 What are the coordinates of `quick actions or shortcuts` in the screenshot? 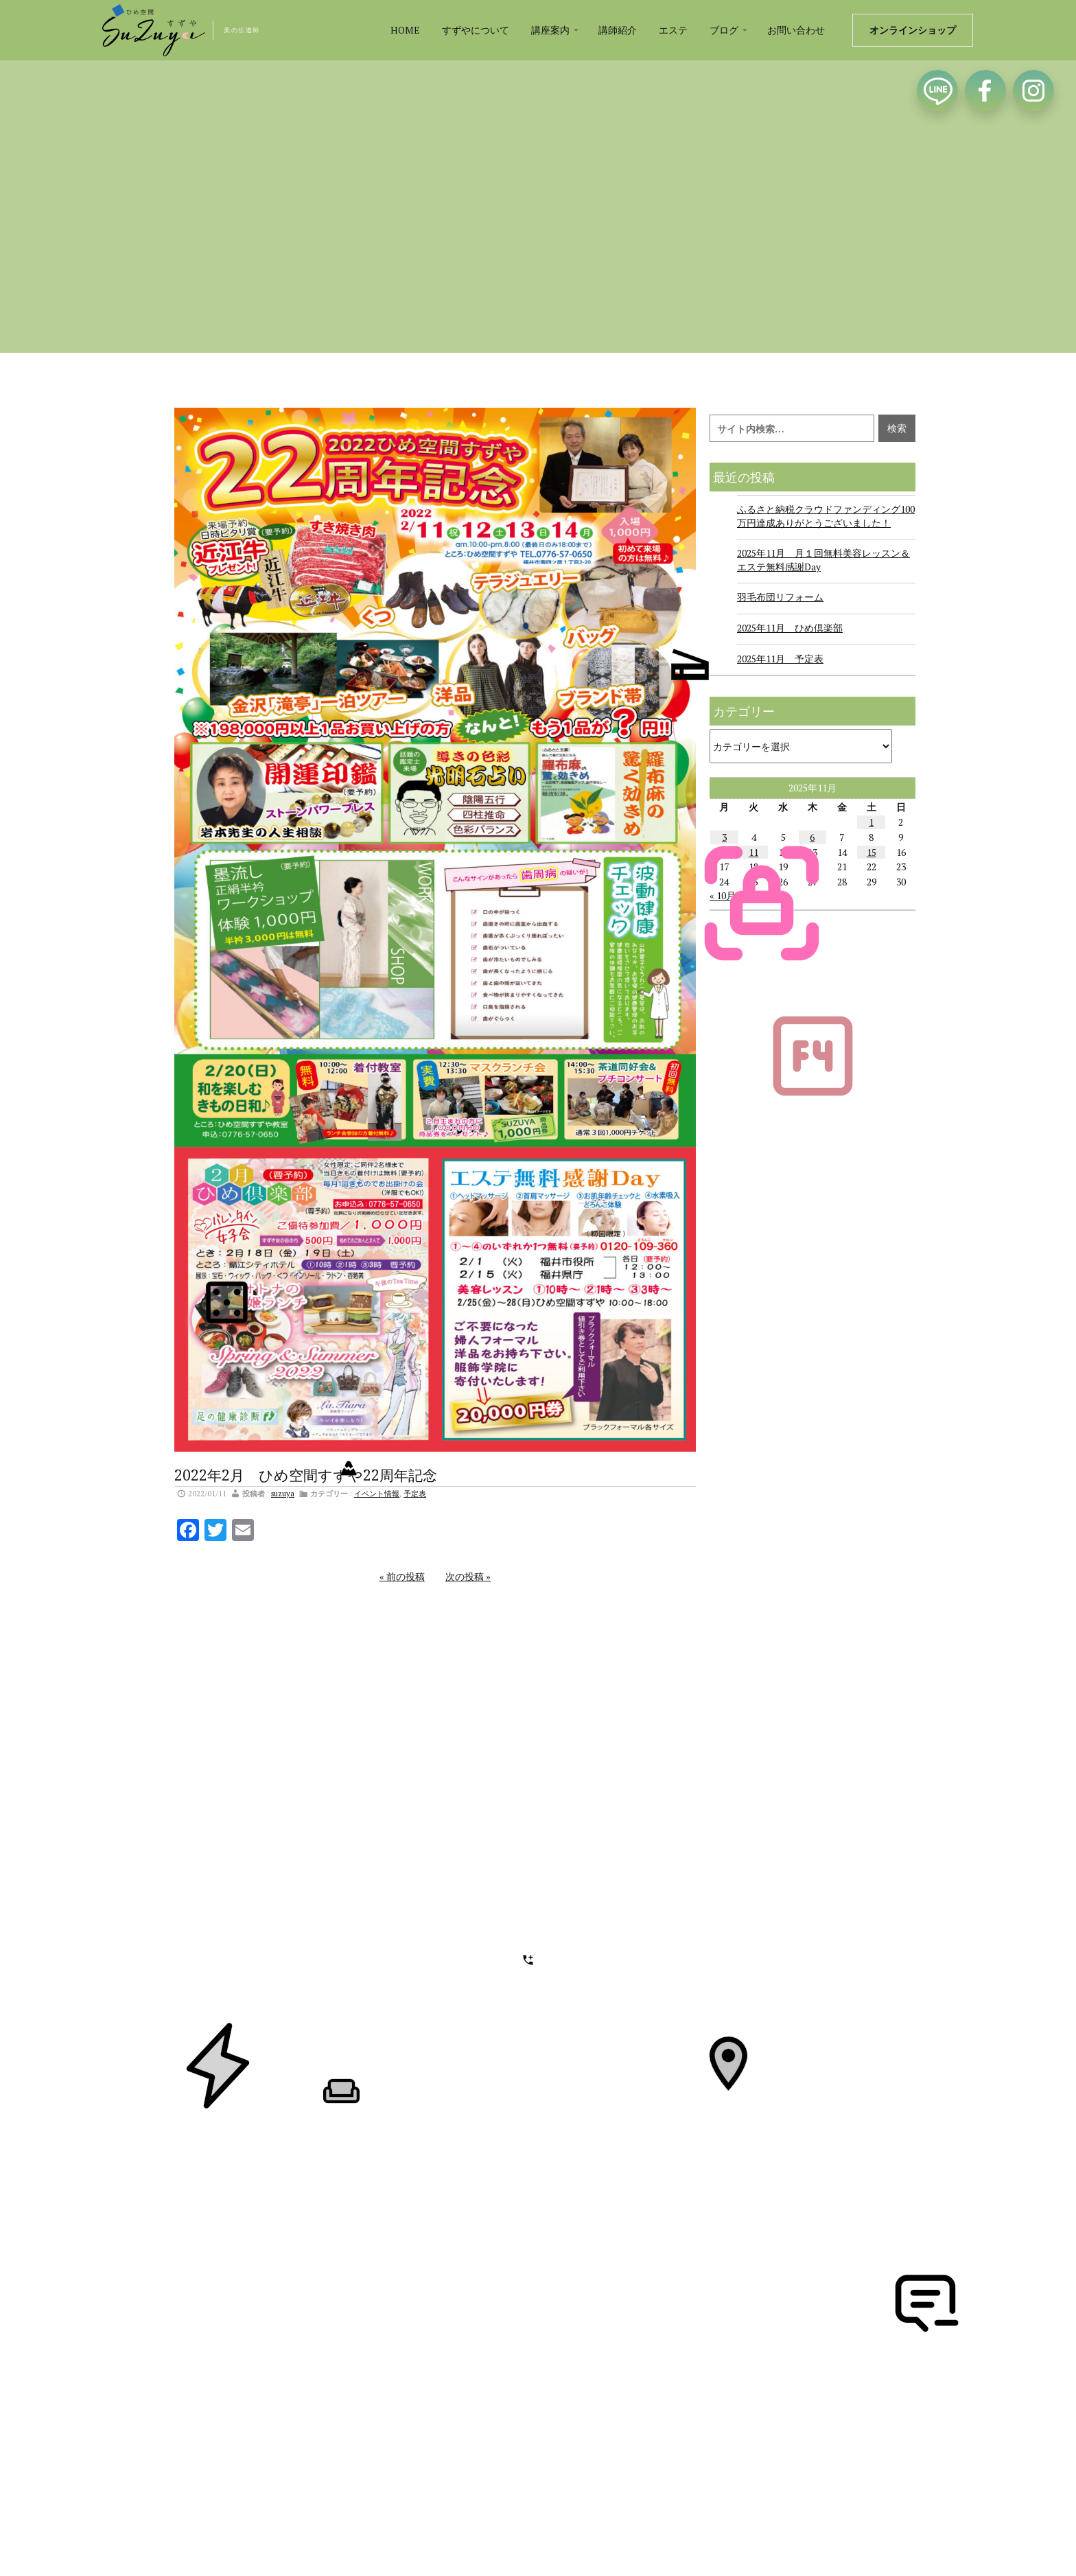 It's located at (218, 2065).